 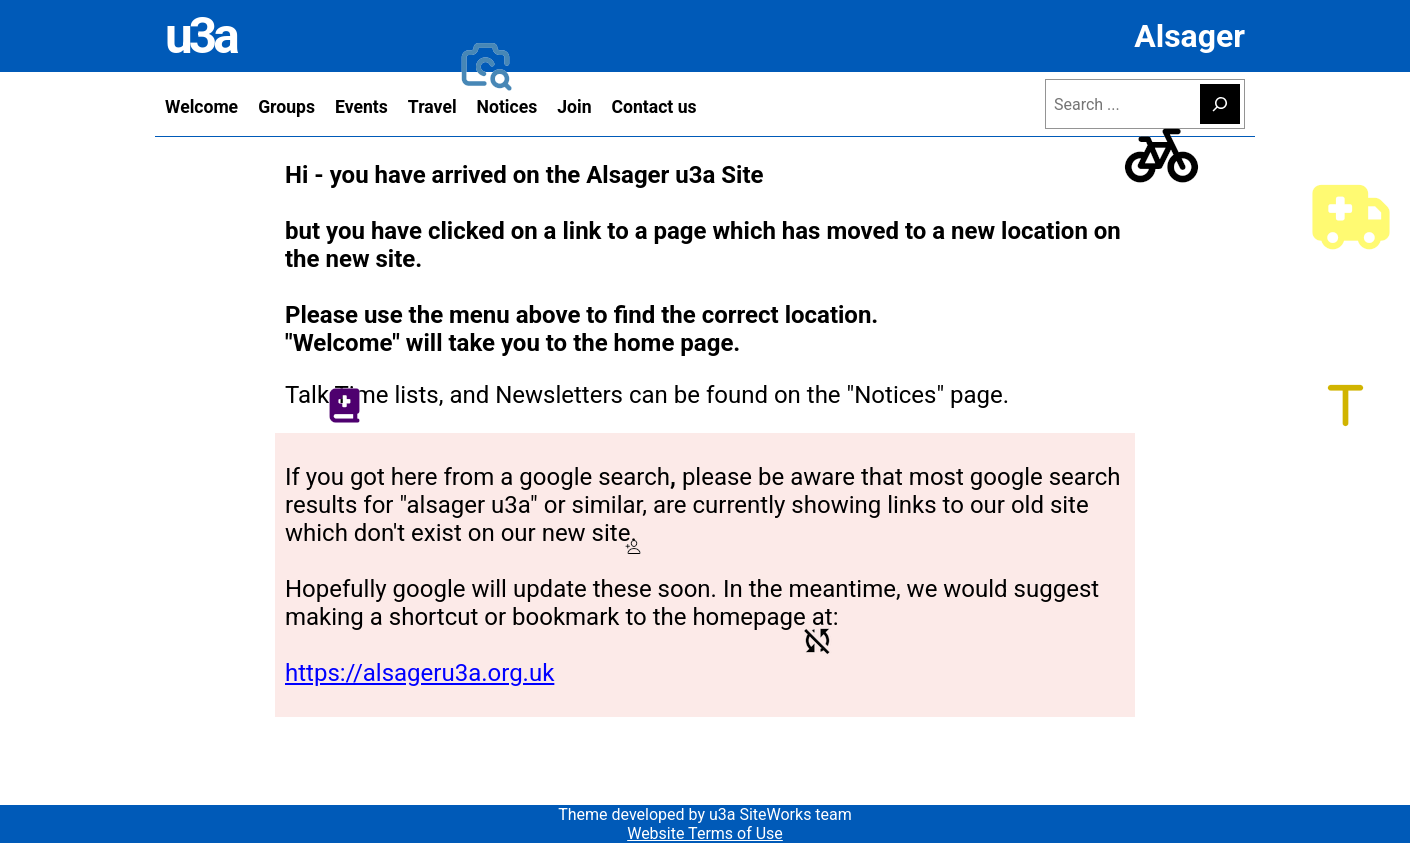 I want to click on text formatting or typography options, so click(x=1345, y=405).